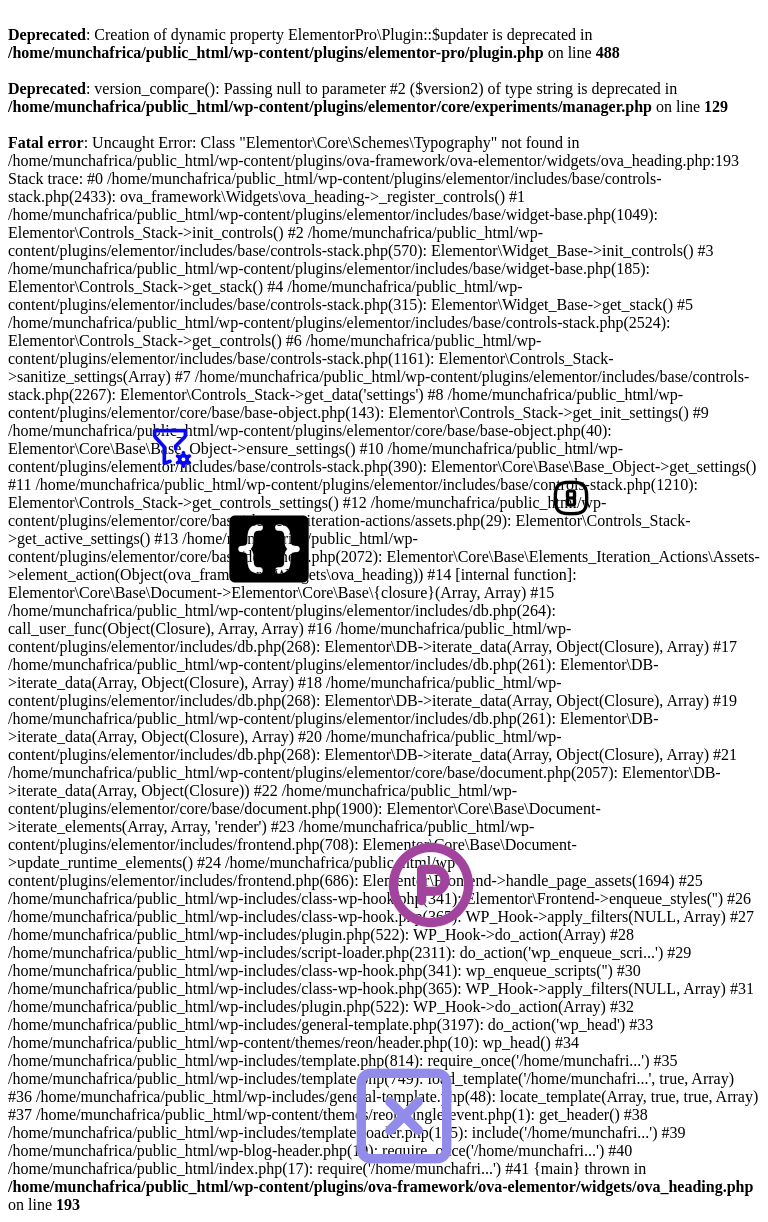  Describe the element at coordinates (431, 885) in the screenshot. I see `indicates parking availability or location` at that location.